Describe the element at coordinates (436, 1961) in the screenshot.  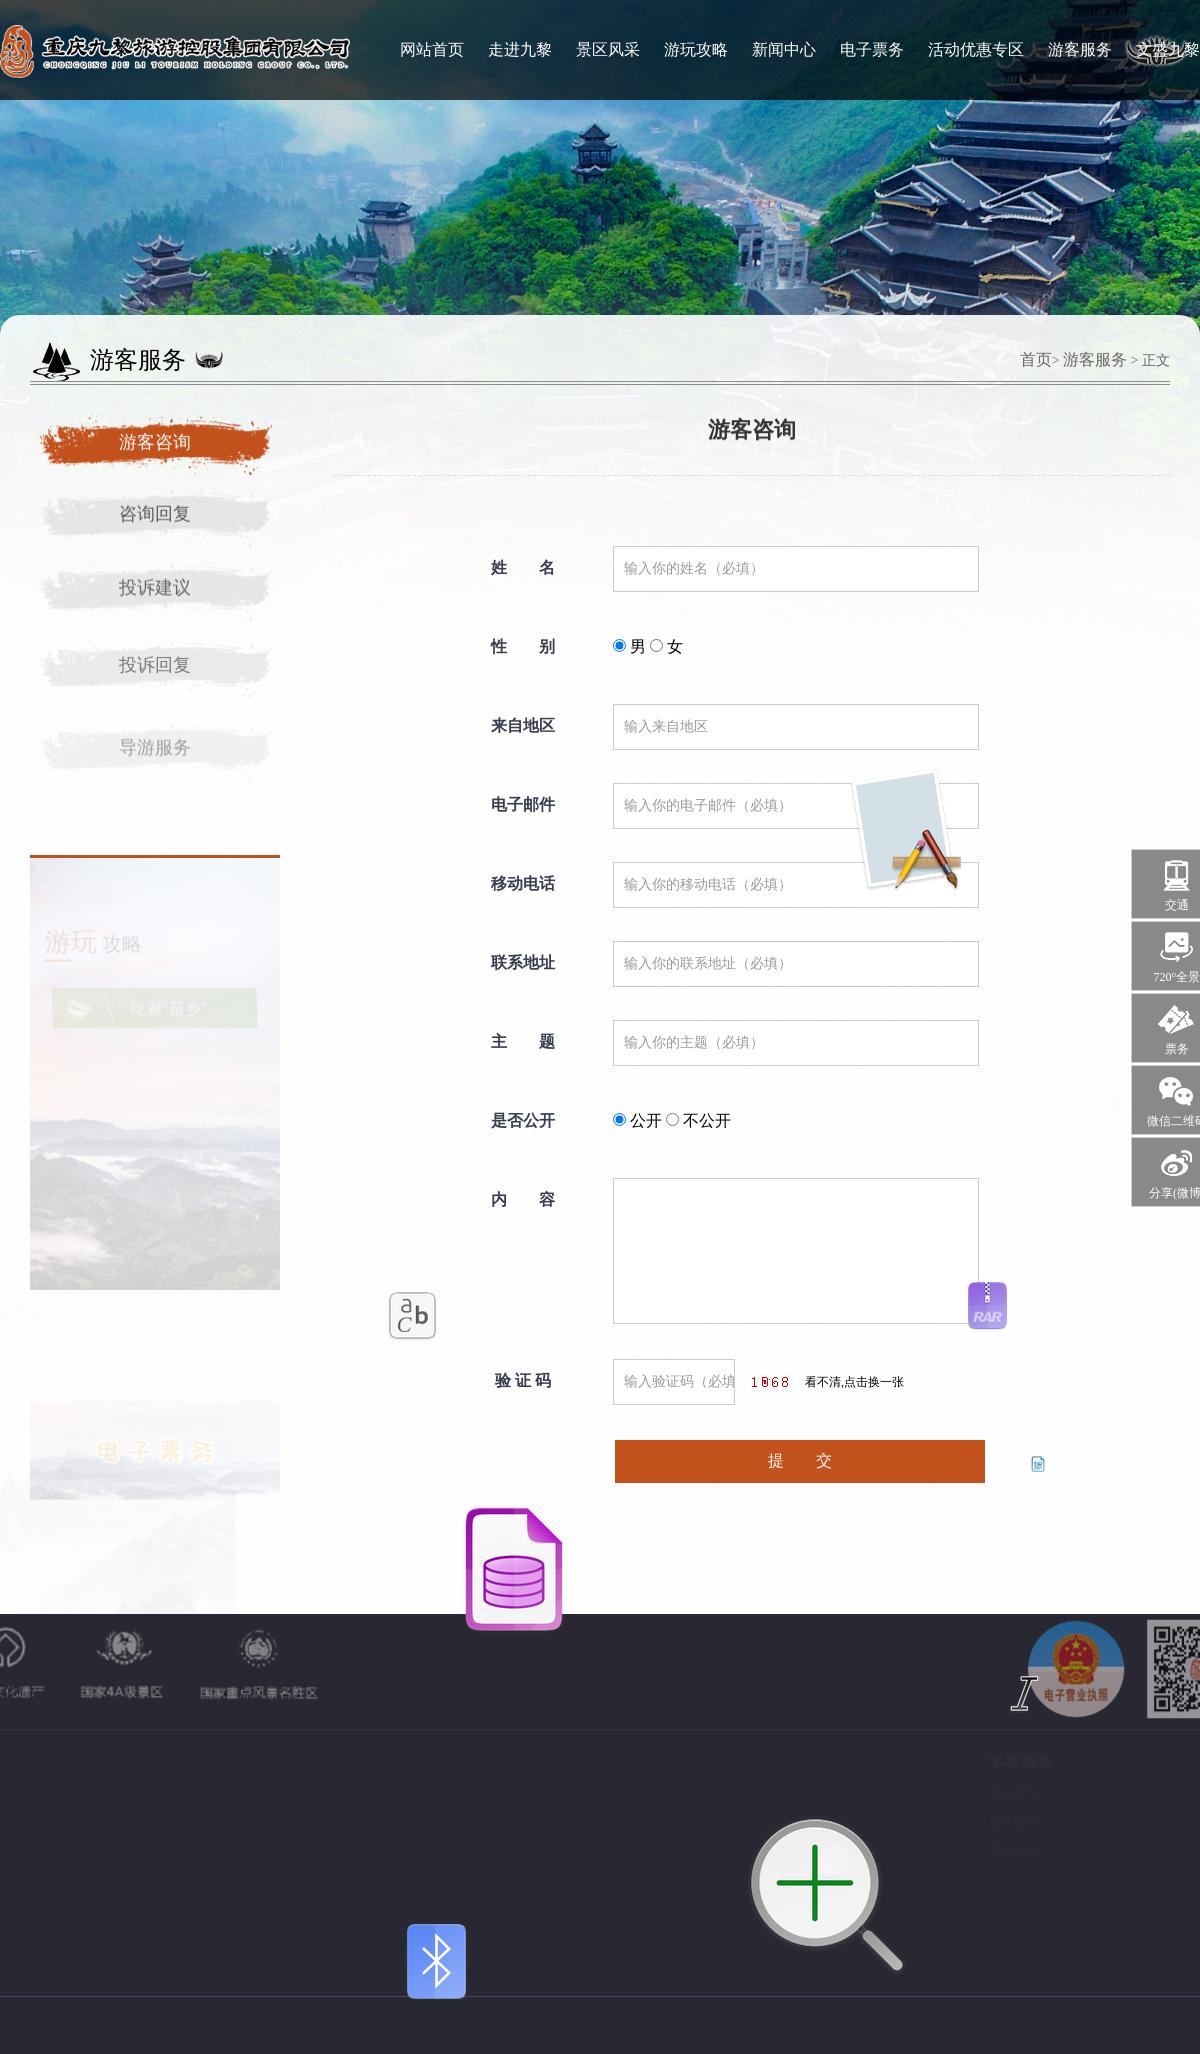
I see `indicates bluetooth is active and connected` at that location.